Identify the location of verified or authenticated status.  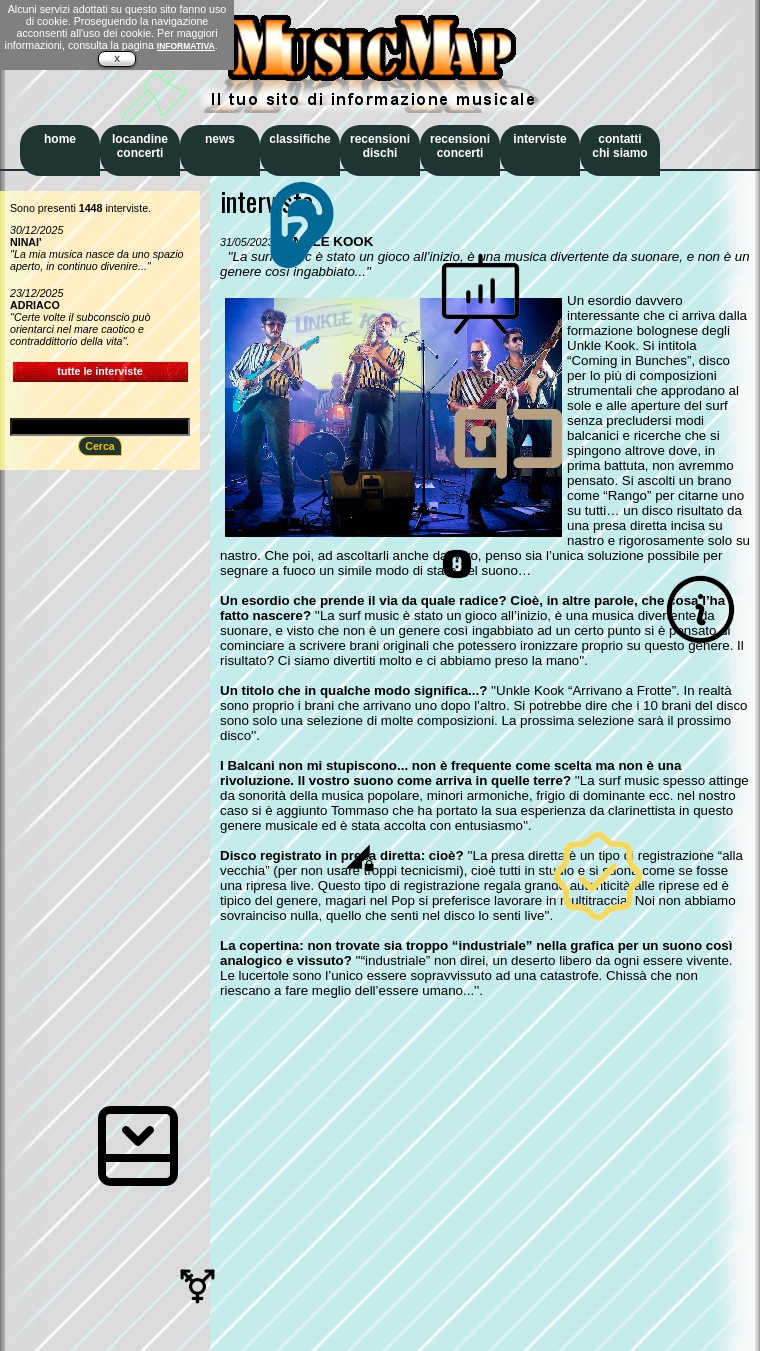
(598, 876).